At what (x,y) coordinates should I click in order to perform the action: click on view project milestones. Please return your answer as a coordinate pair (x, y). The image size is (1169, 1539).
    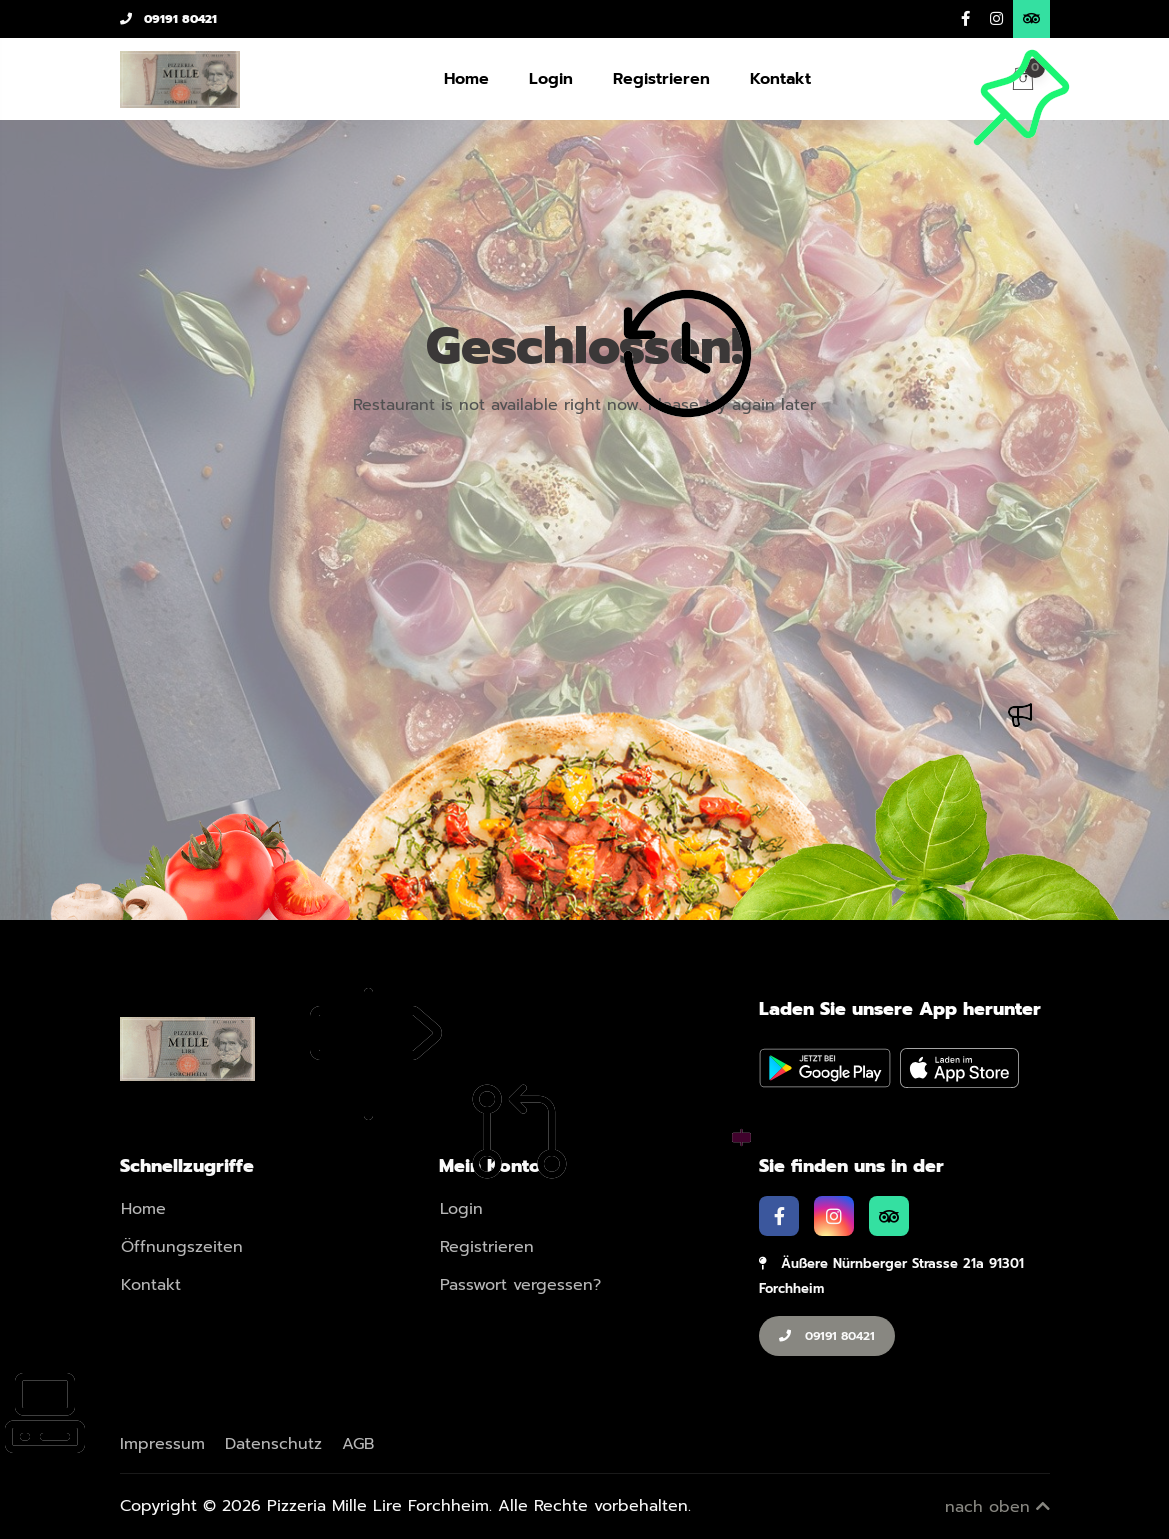
    Looking at the image, I should click on (370, 1054).